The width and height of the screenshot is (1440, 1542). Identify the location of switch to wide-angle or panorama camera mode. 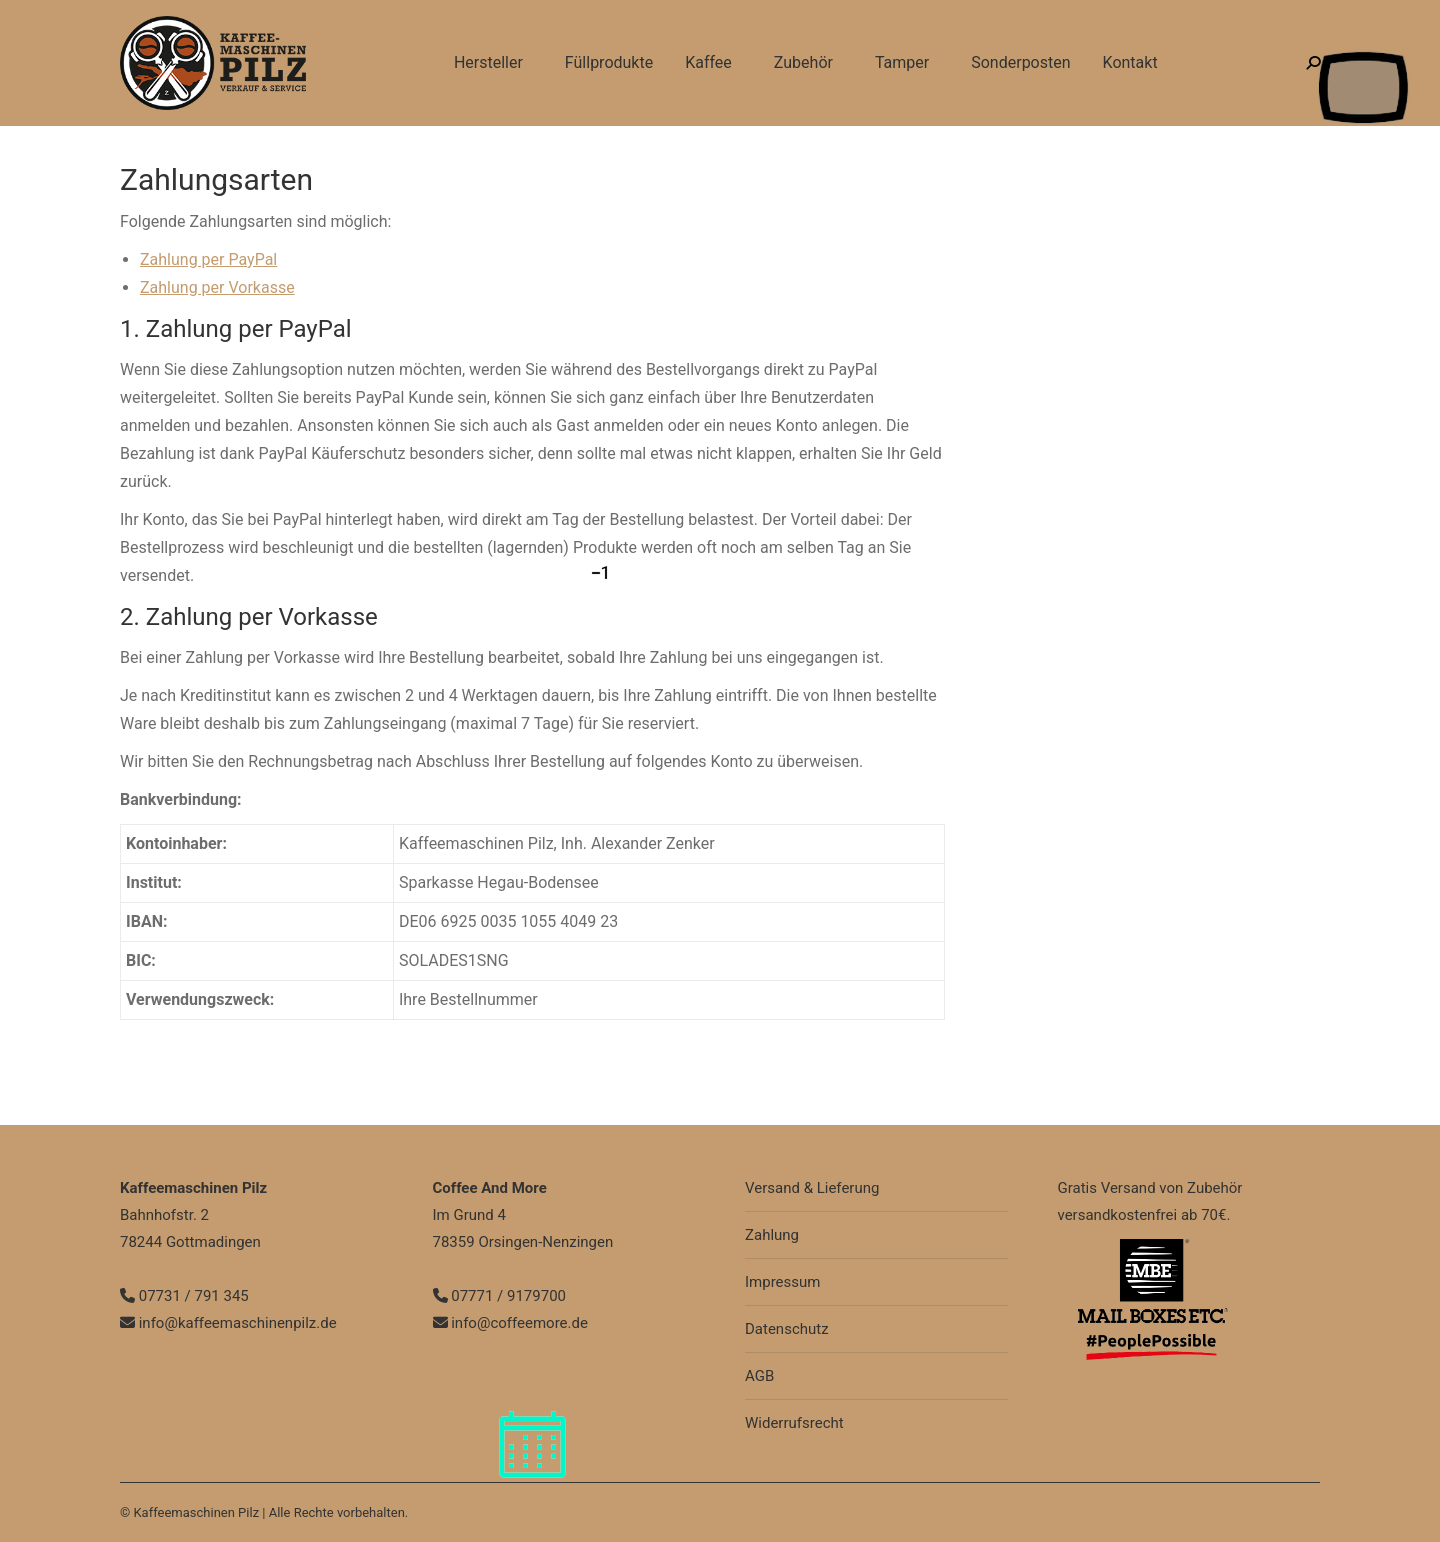
(1363, 87).